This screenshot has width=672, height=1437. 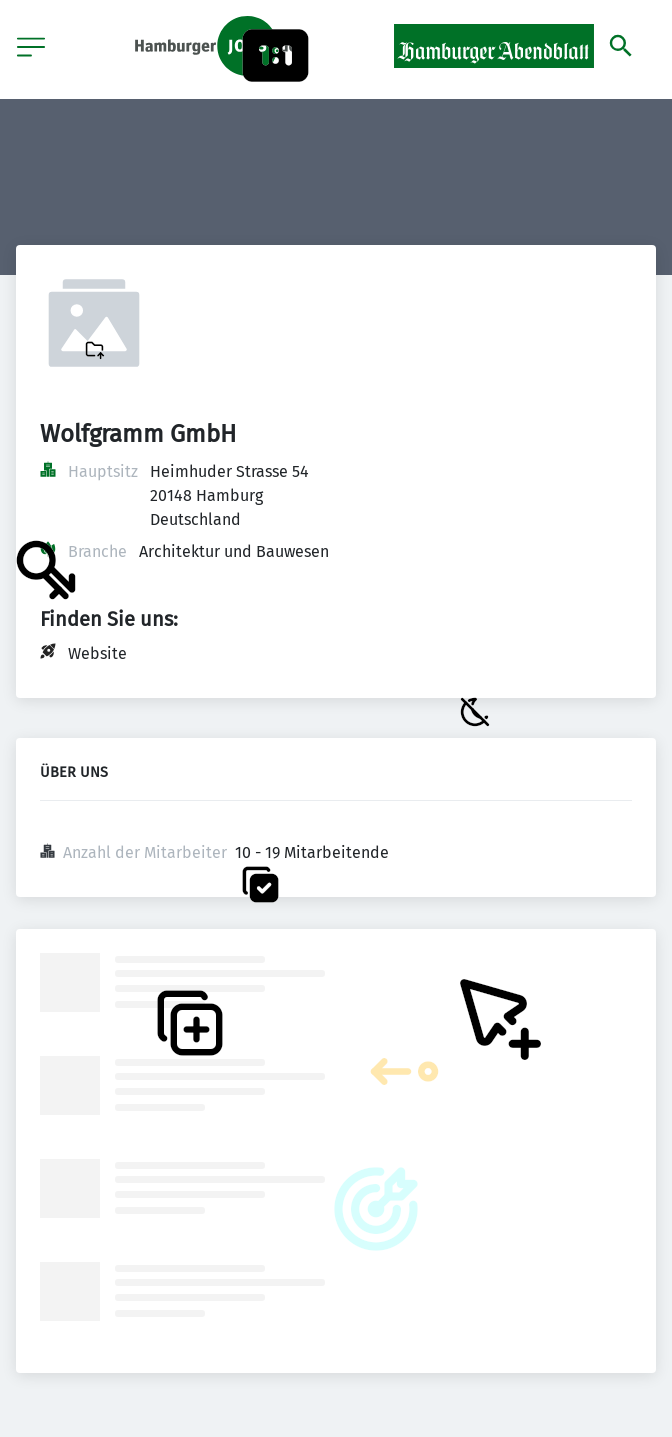 I want to click on content copied to clipboard successfully, so click(x=260, y=884).